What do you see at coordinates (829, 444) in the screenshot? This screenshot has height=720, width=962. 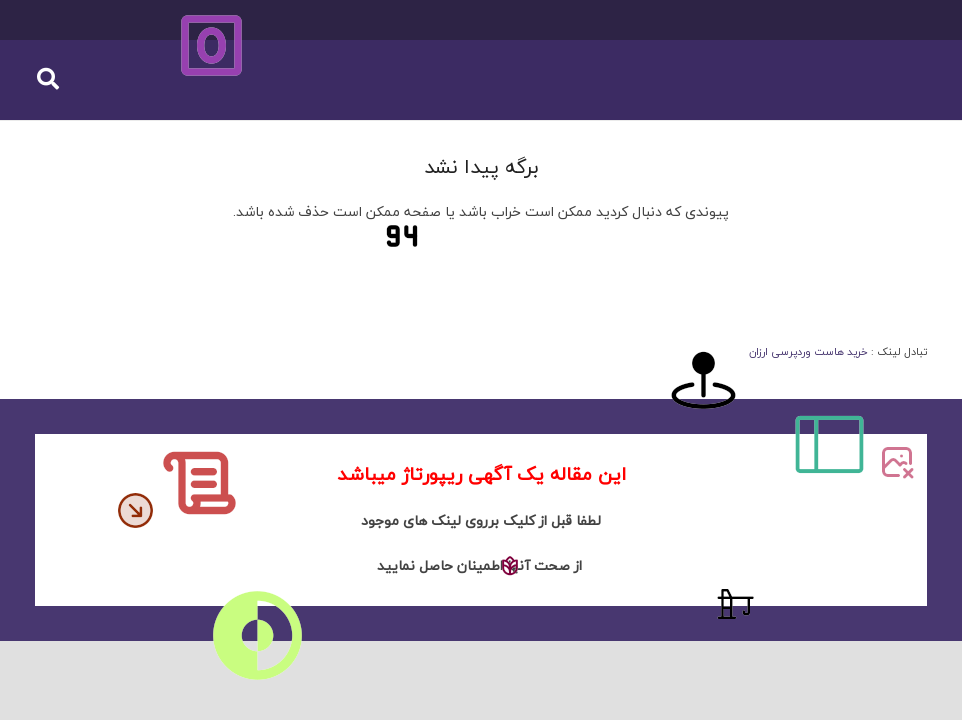 I see `toggle sidebar panel visibility` at bounding box center [829, 444].